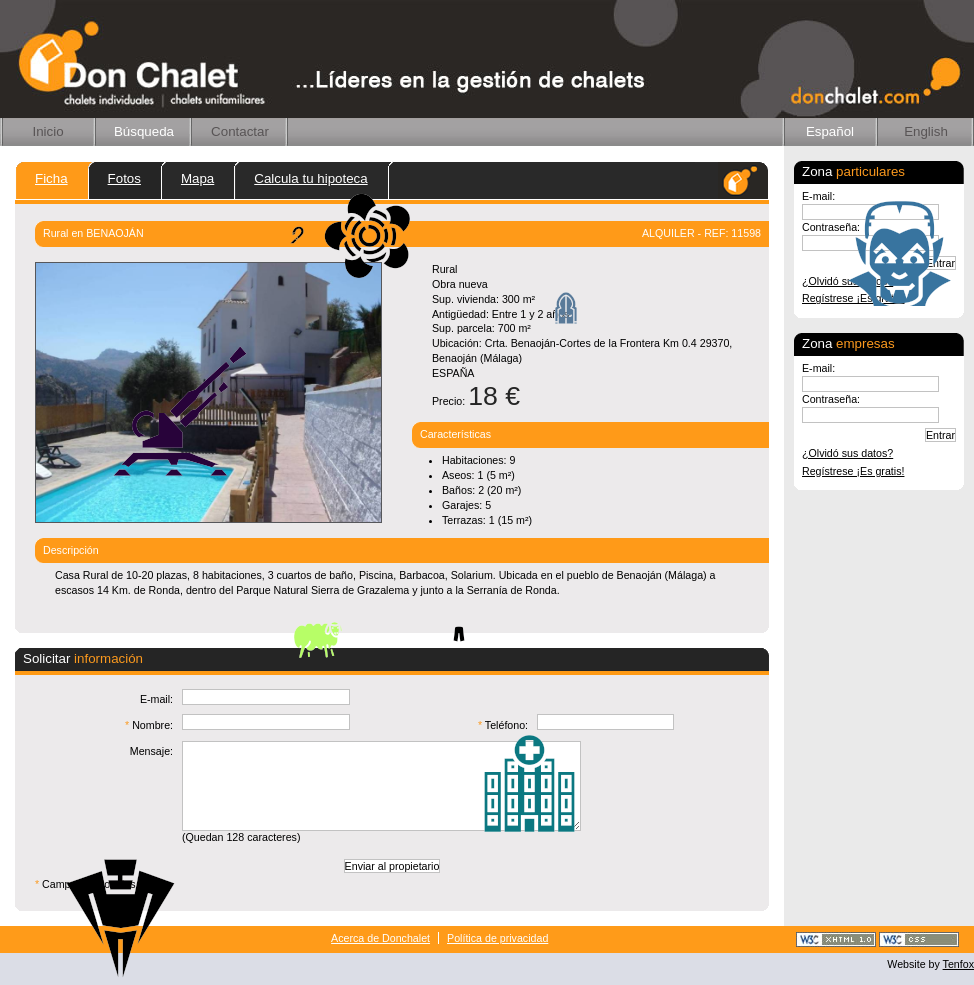 This screenshot has width=974, height=985. I want to click on farm animal or livestock category in a game, so click(317, 638).